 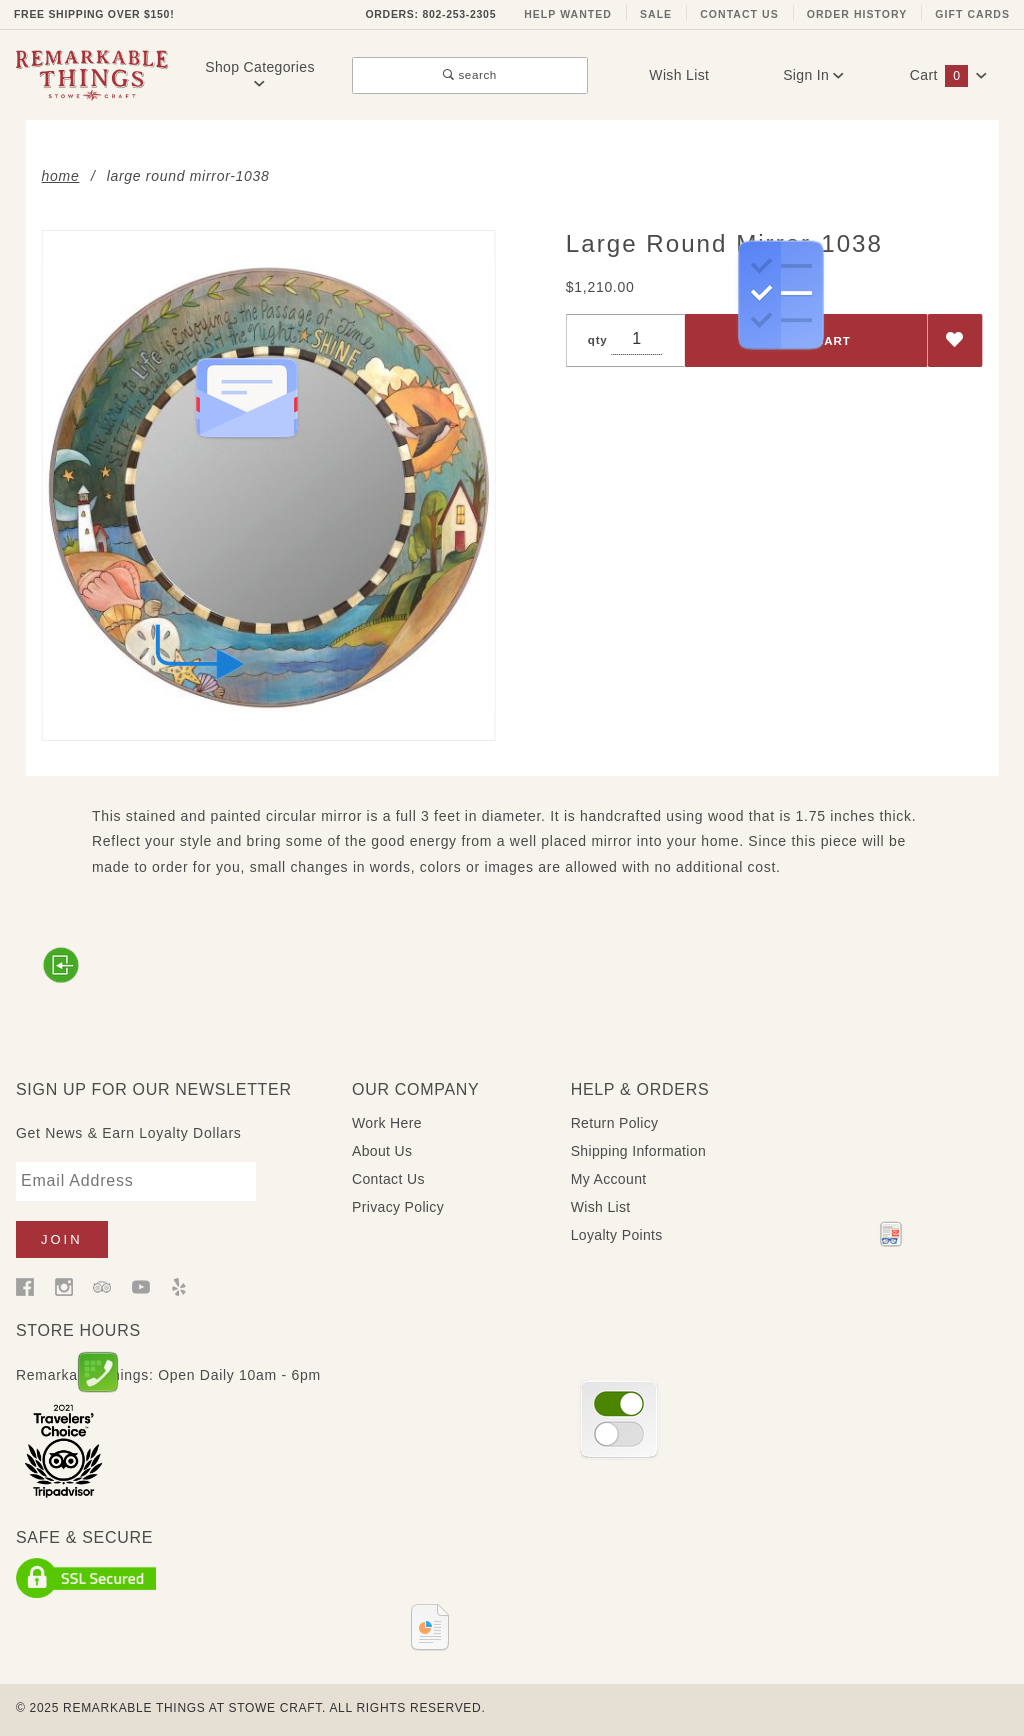 I want to click on open a presentation file, so click(x=430, y=1627).